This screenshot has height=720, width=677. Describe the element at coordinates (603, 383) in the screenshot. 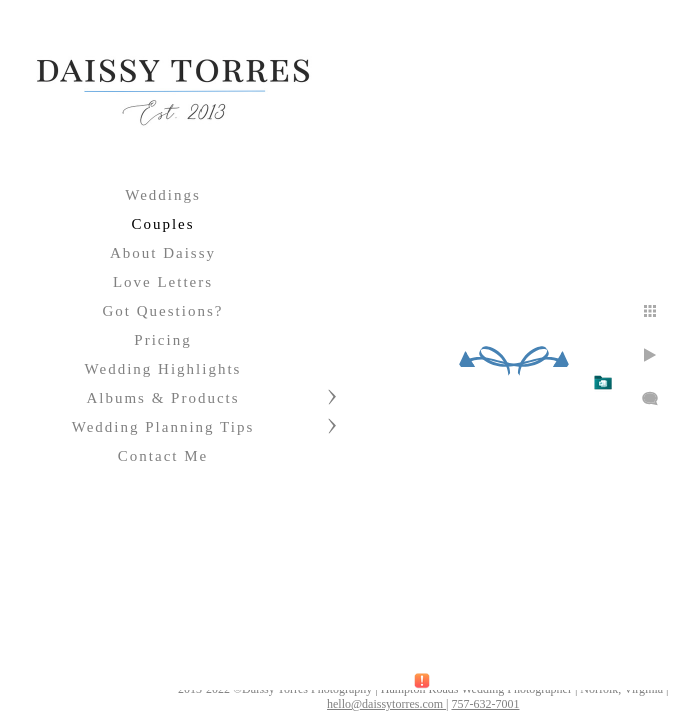

I see `open folder containing microsoft publisher files` at that location.